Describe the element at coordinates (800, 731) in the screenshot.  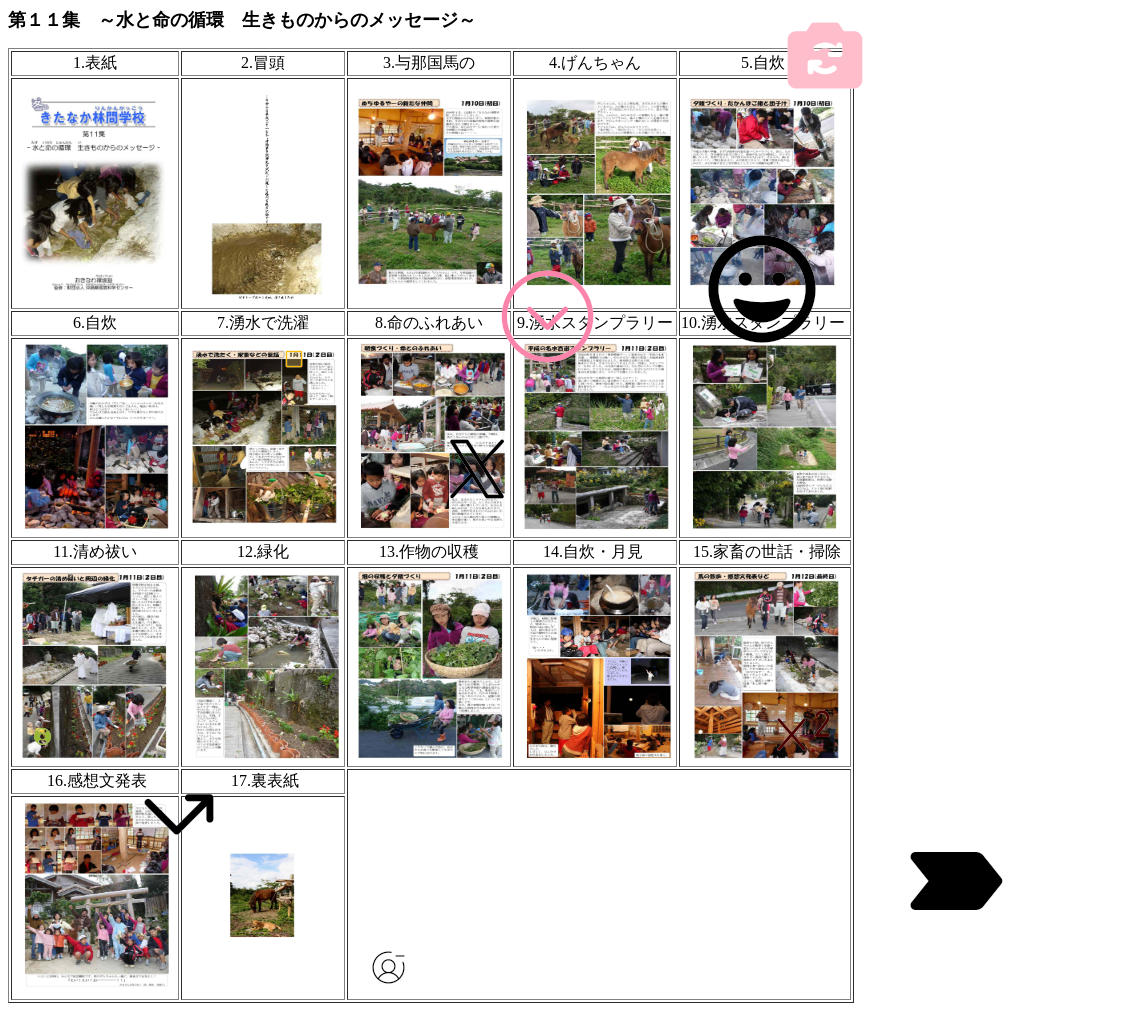
I see `apply superscript formatting to selected text` at that location.